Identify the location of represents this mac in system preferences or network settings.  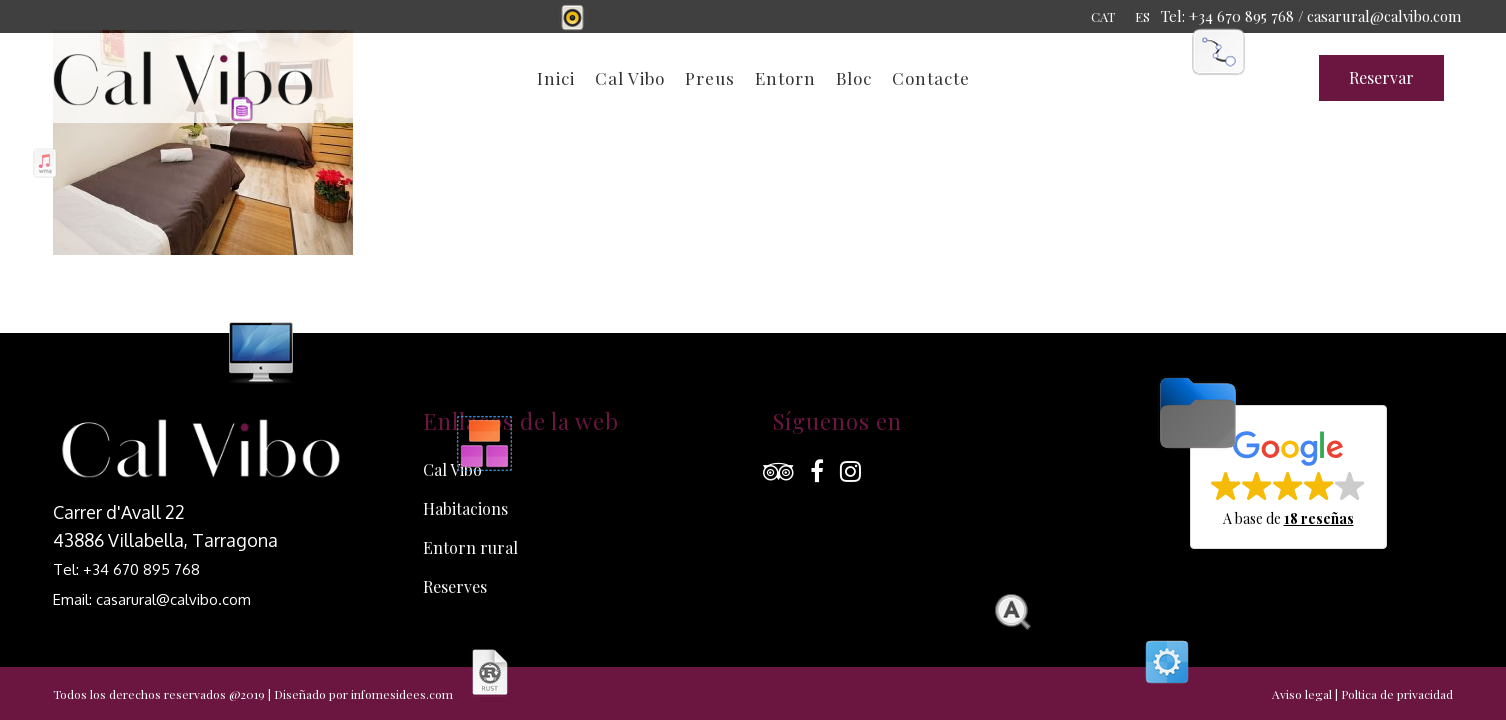
(261, 345).